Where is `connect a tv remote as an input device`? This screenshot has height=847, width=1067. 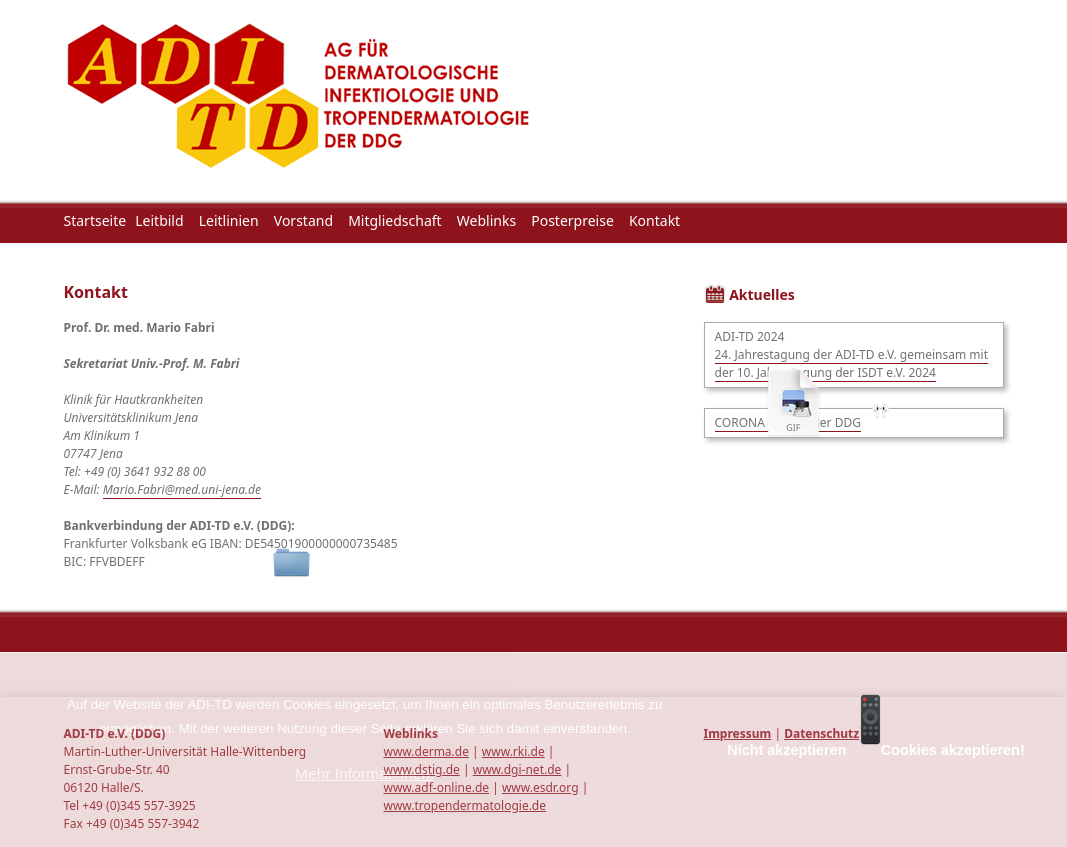 connect a tv remote as an input device is located at coordinates (870, 719).